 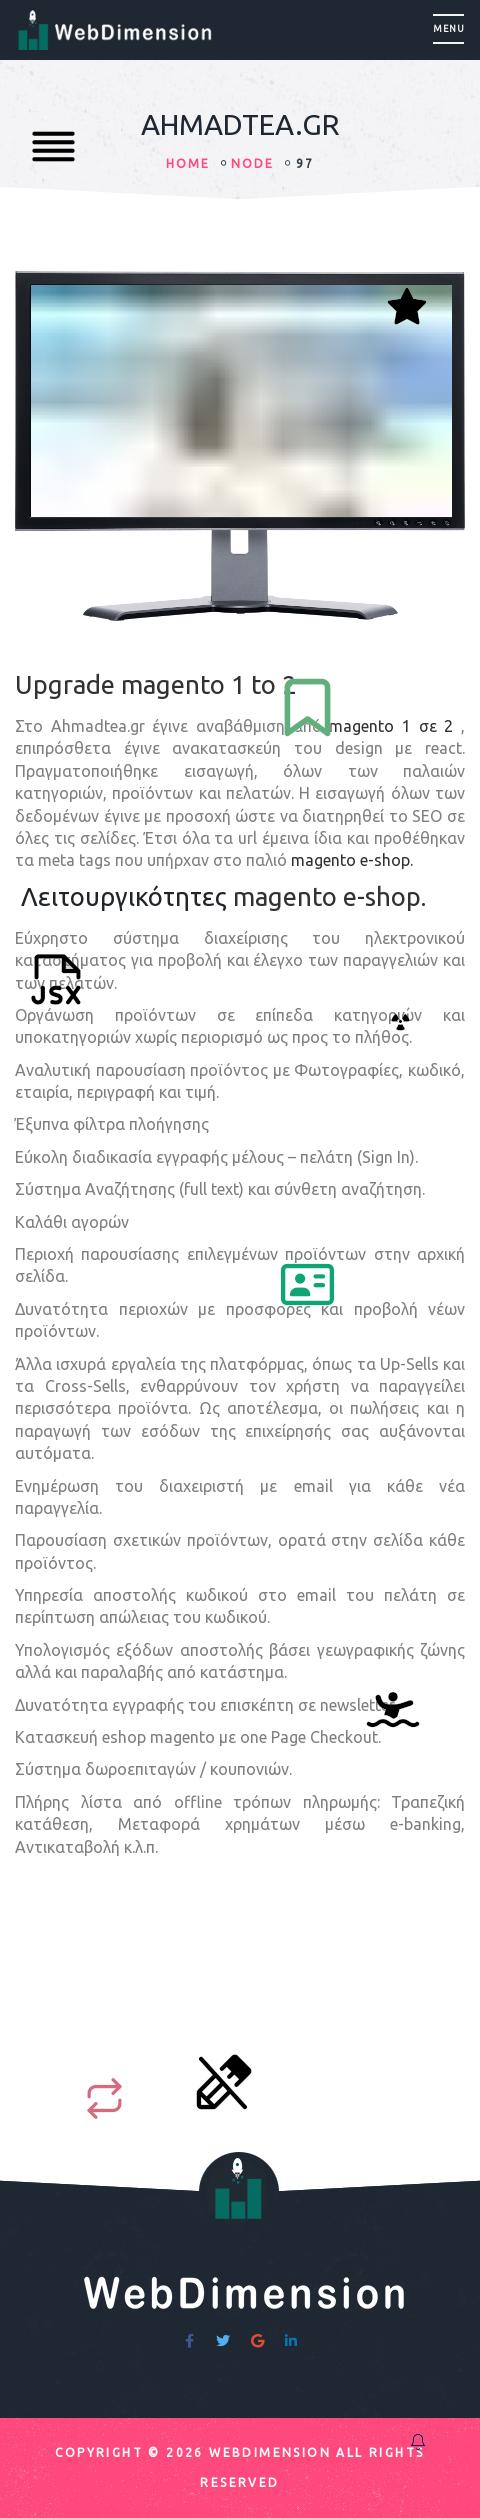 I want to click on add to favorites, so click(x=407, y=307).